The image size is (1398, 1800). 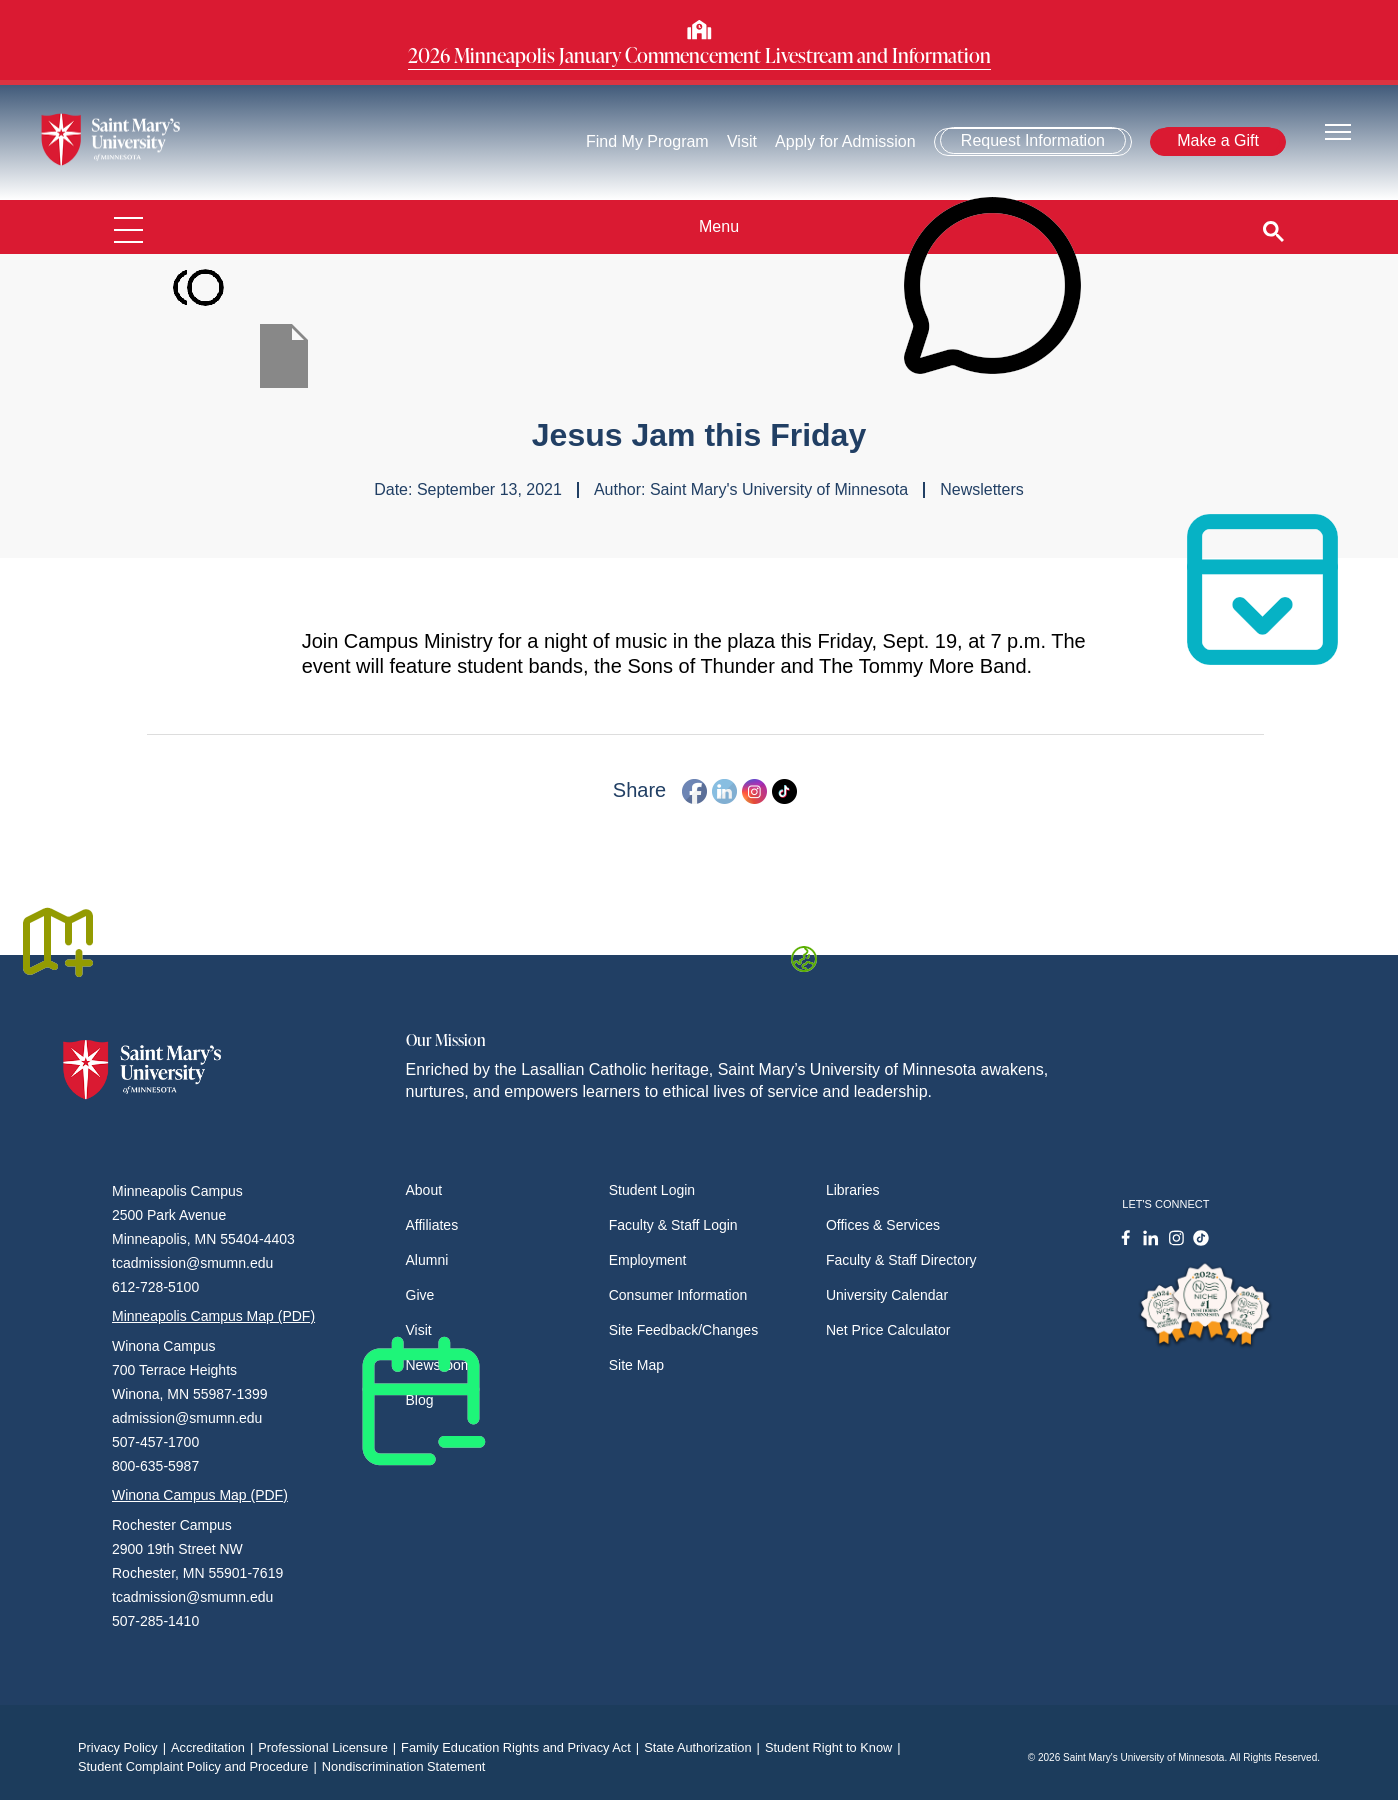 What do you see at coordinates (421, 1401) in the screenshot?
I see `remove an event from your calendar` at bounding box center [421, 1401].